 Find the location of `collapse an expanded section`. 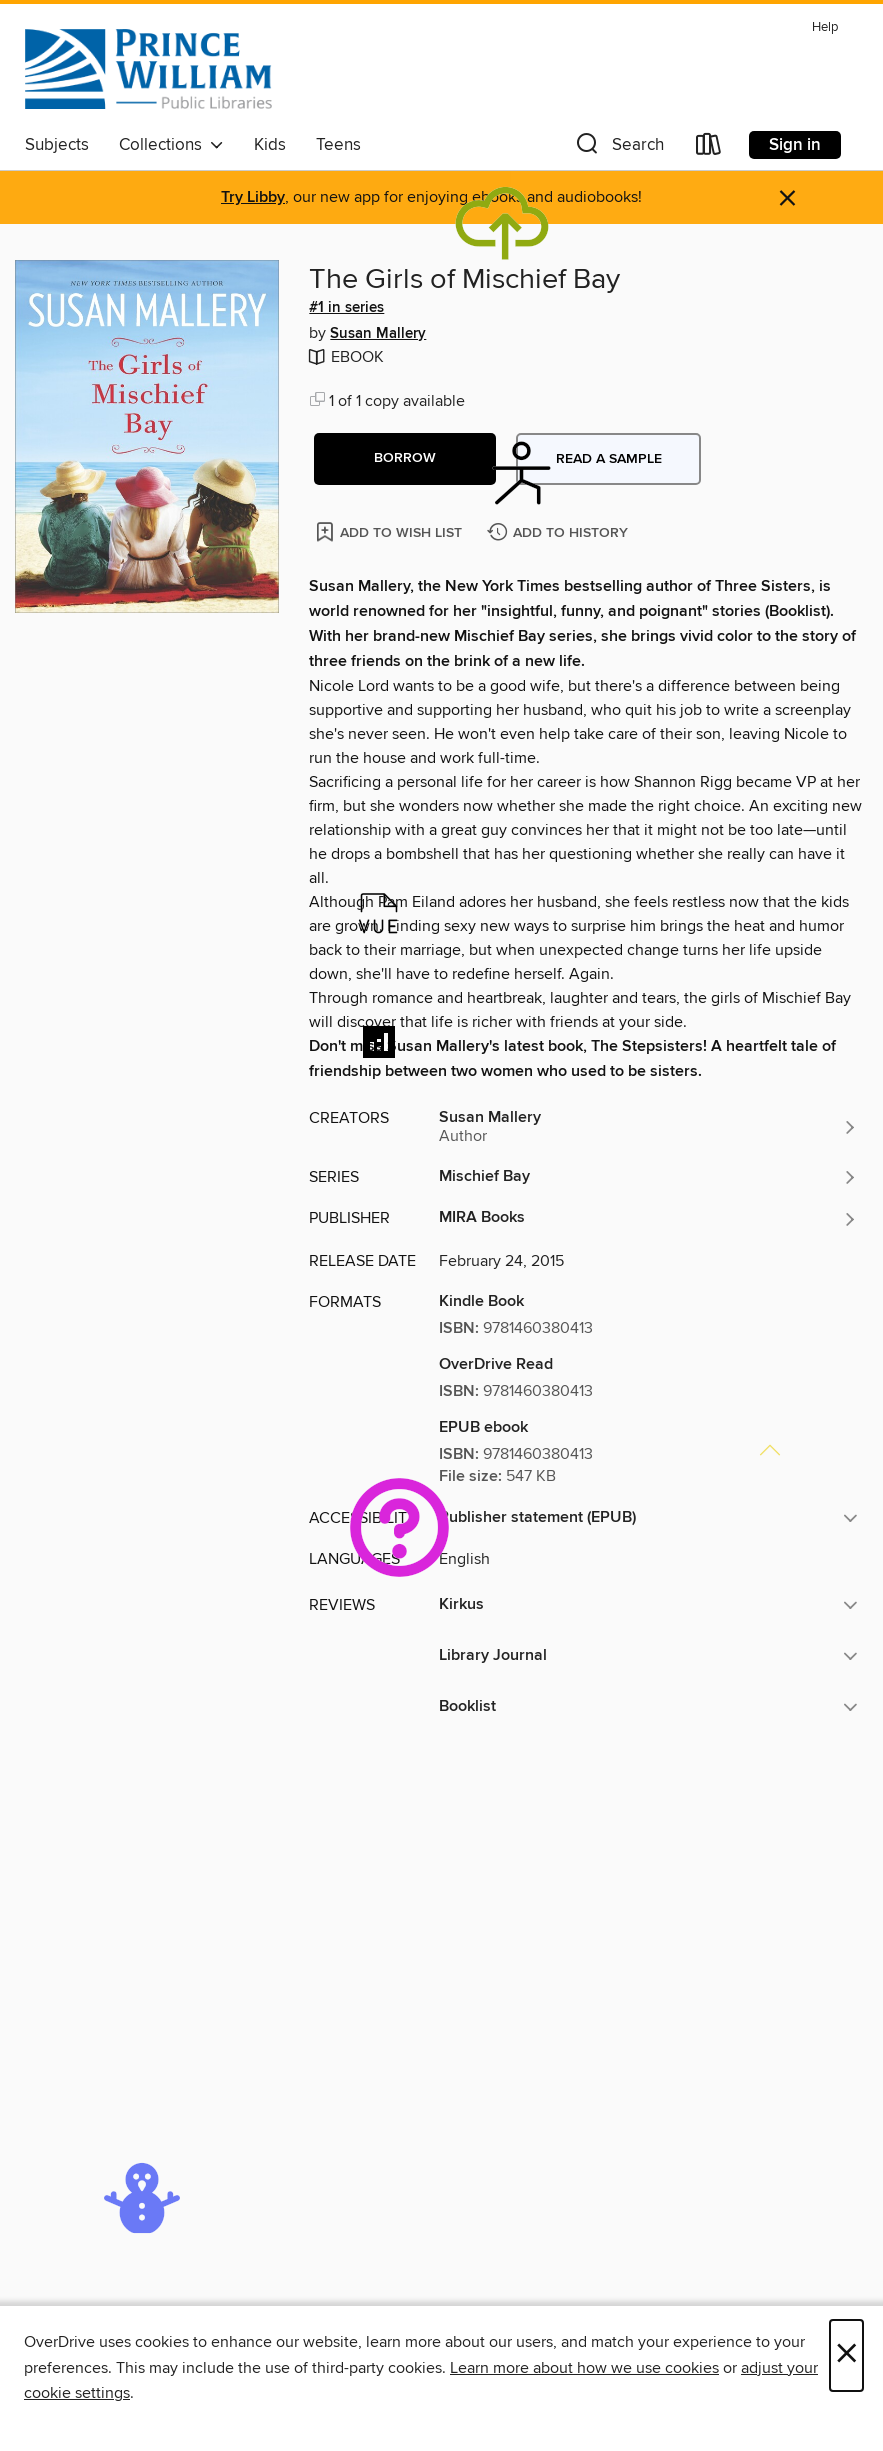

collapse an expanded section is located at coordinates (770, 1451).